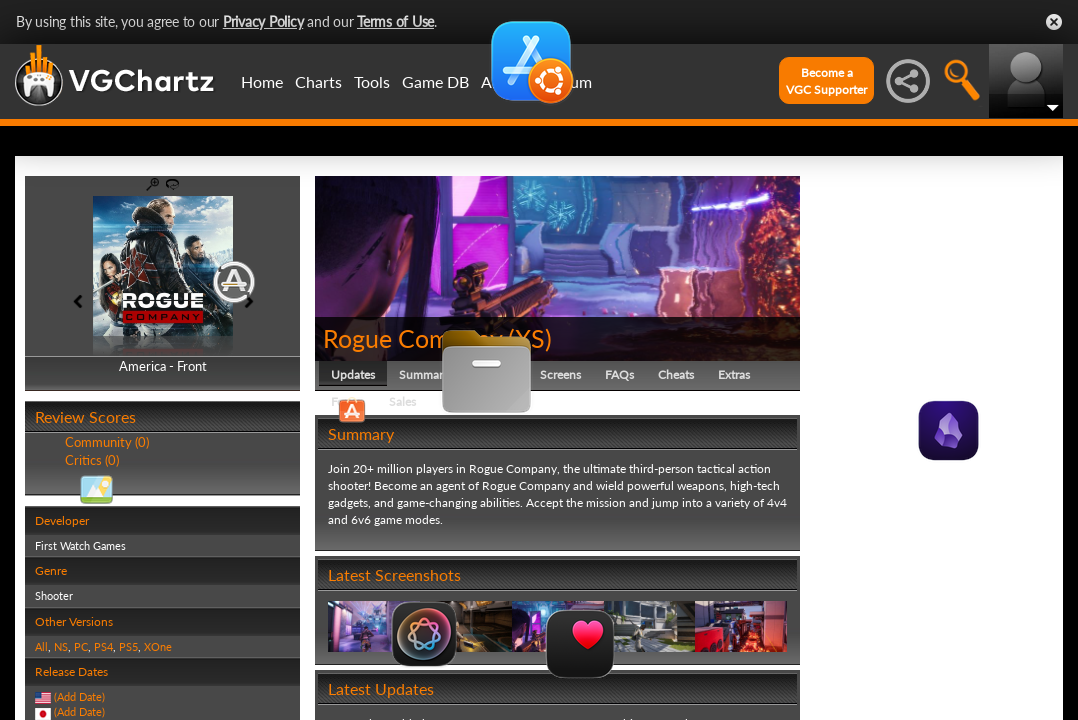 The image size is (1078, 720). Describe the element at coordinates (486, 371) in the screenshot. I see `open the file manager application` at that location.